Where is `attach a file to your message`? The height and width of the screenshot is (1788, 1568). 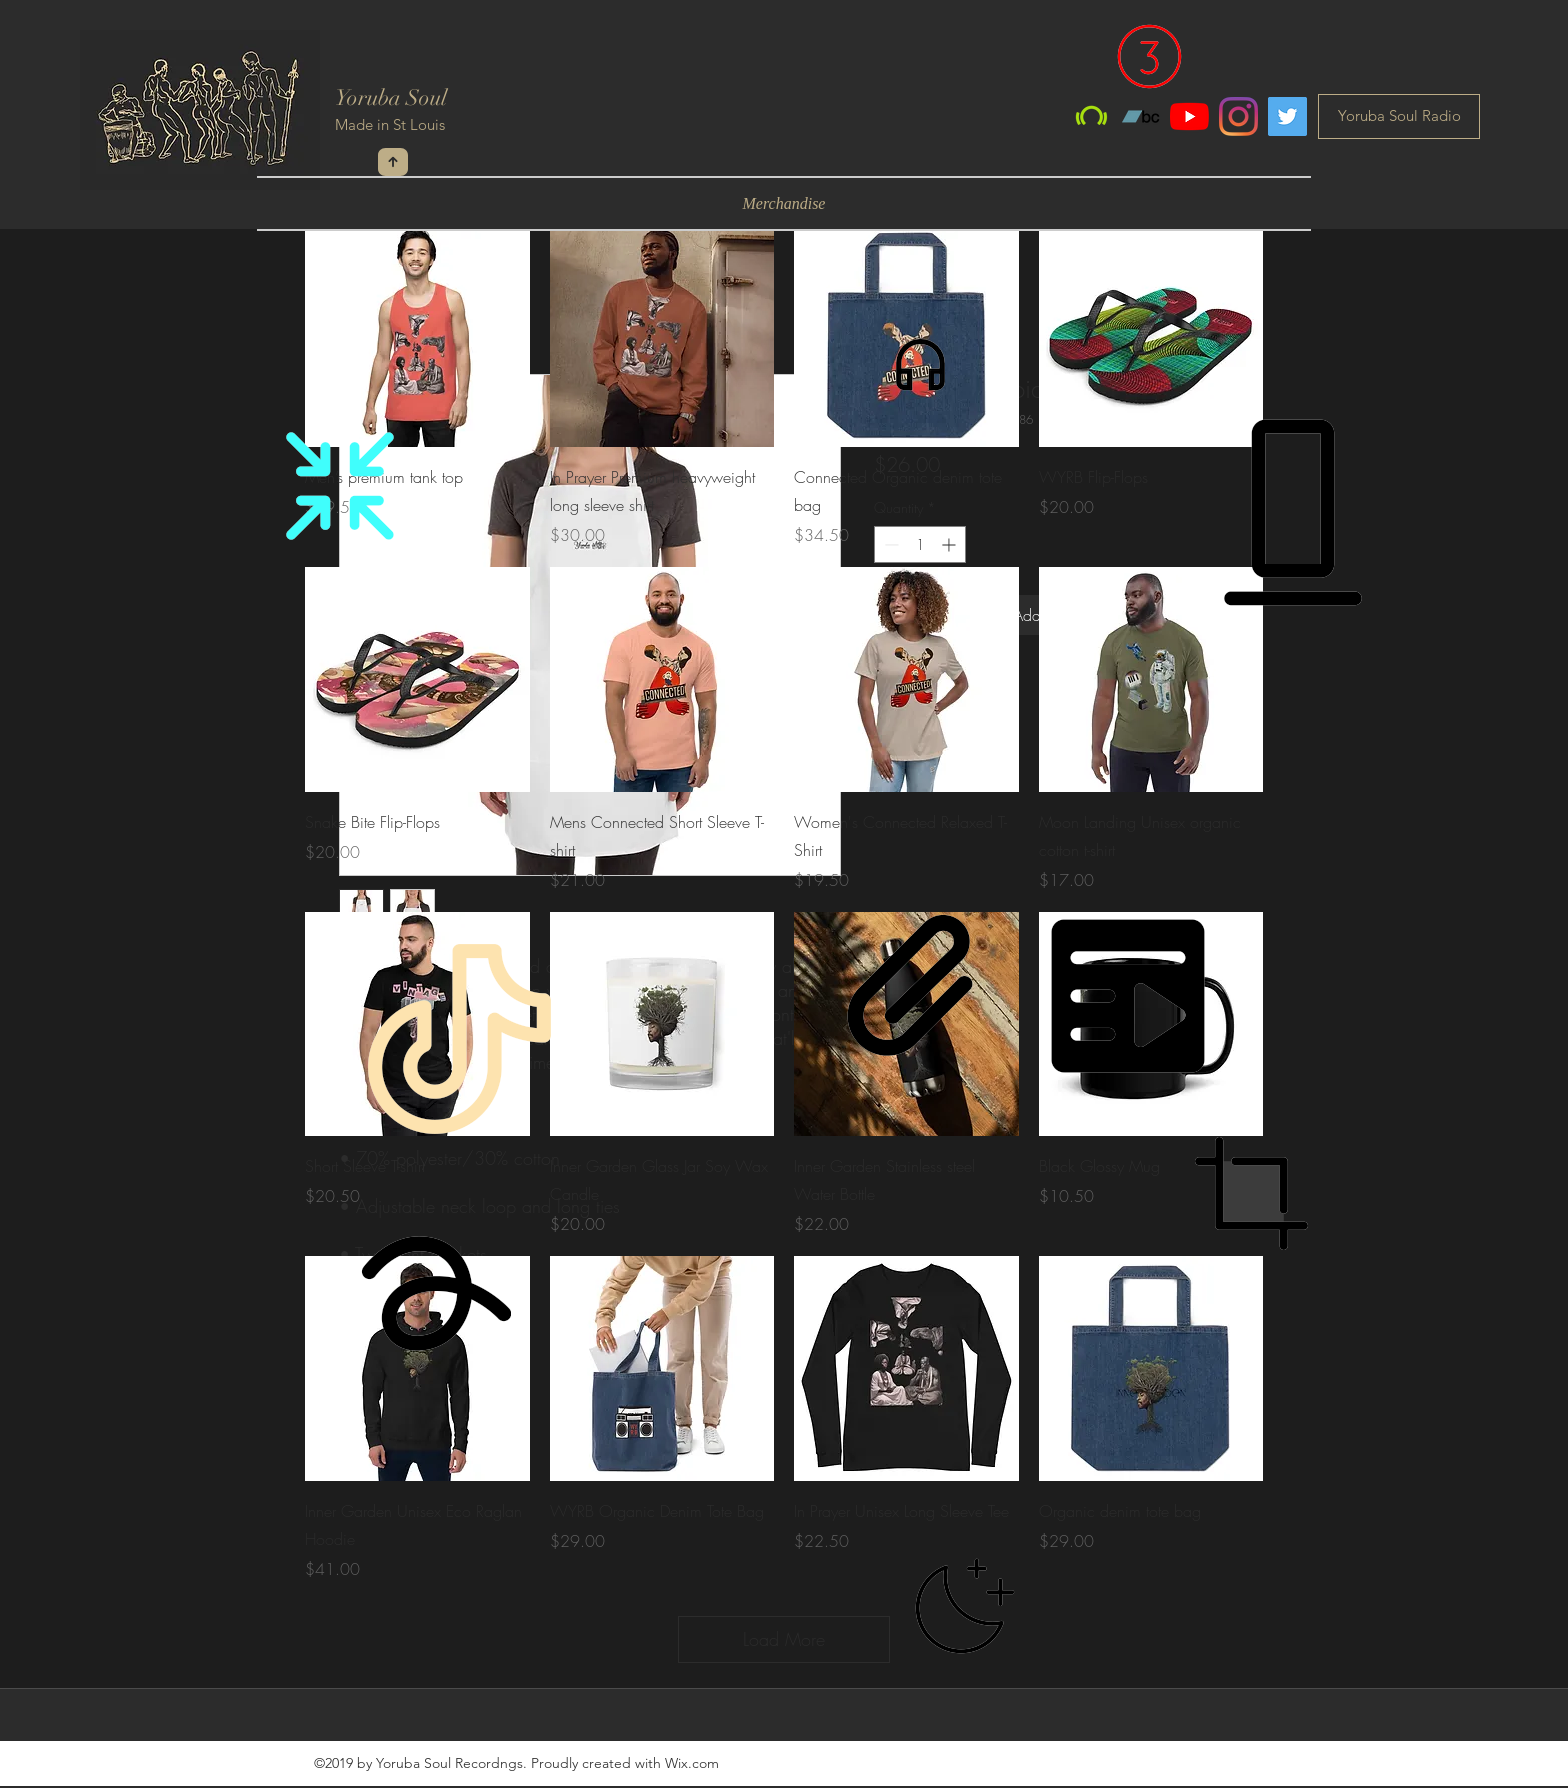
attach a file to your message is located at coordinates (914, 984).